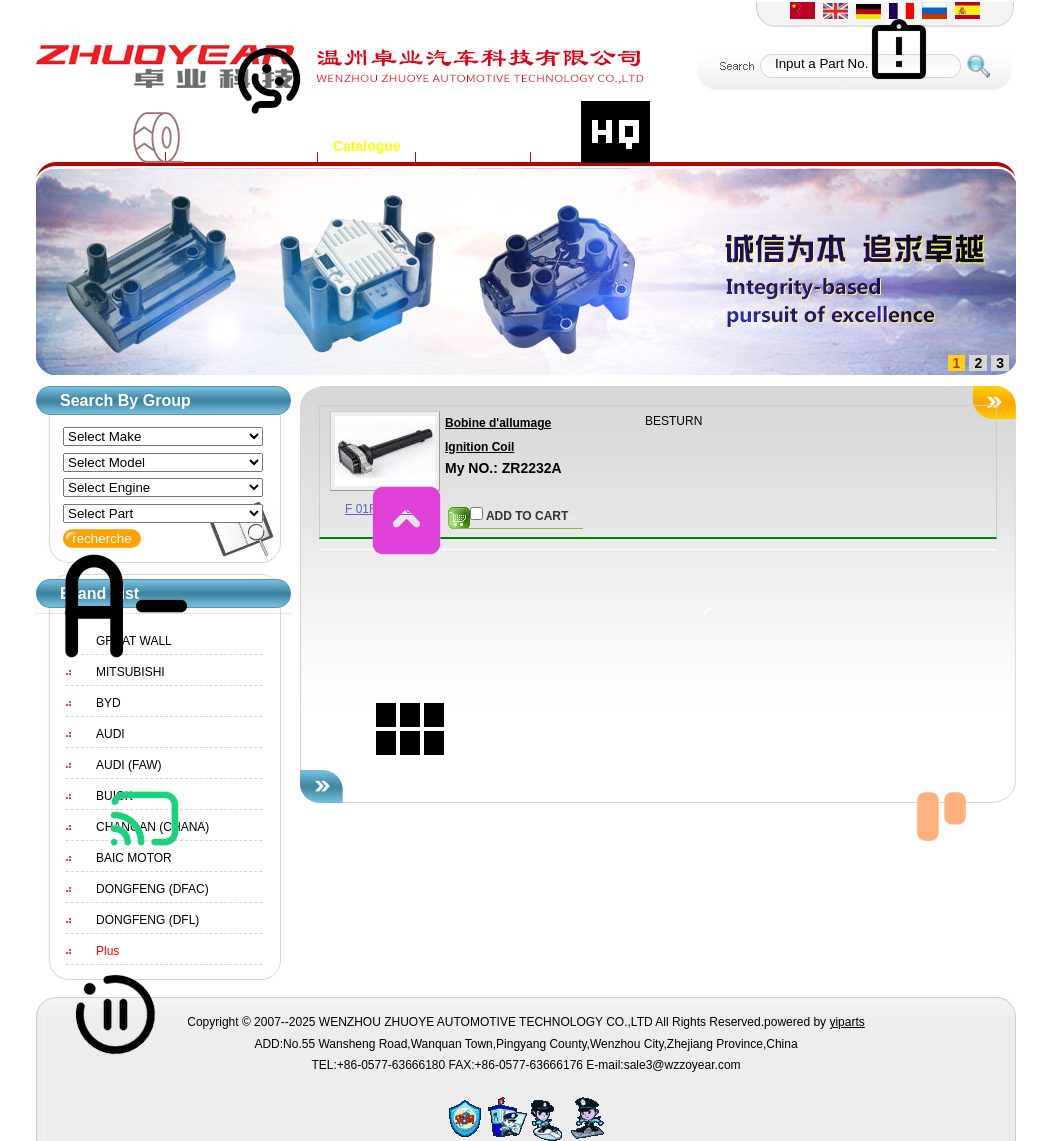 The image size is (1052, 1141). What do you see at coordinates (408, 731) in the screenshot?
I see `switch to grid view` at bounding box center [408, 731].